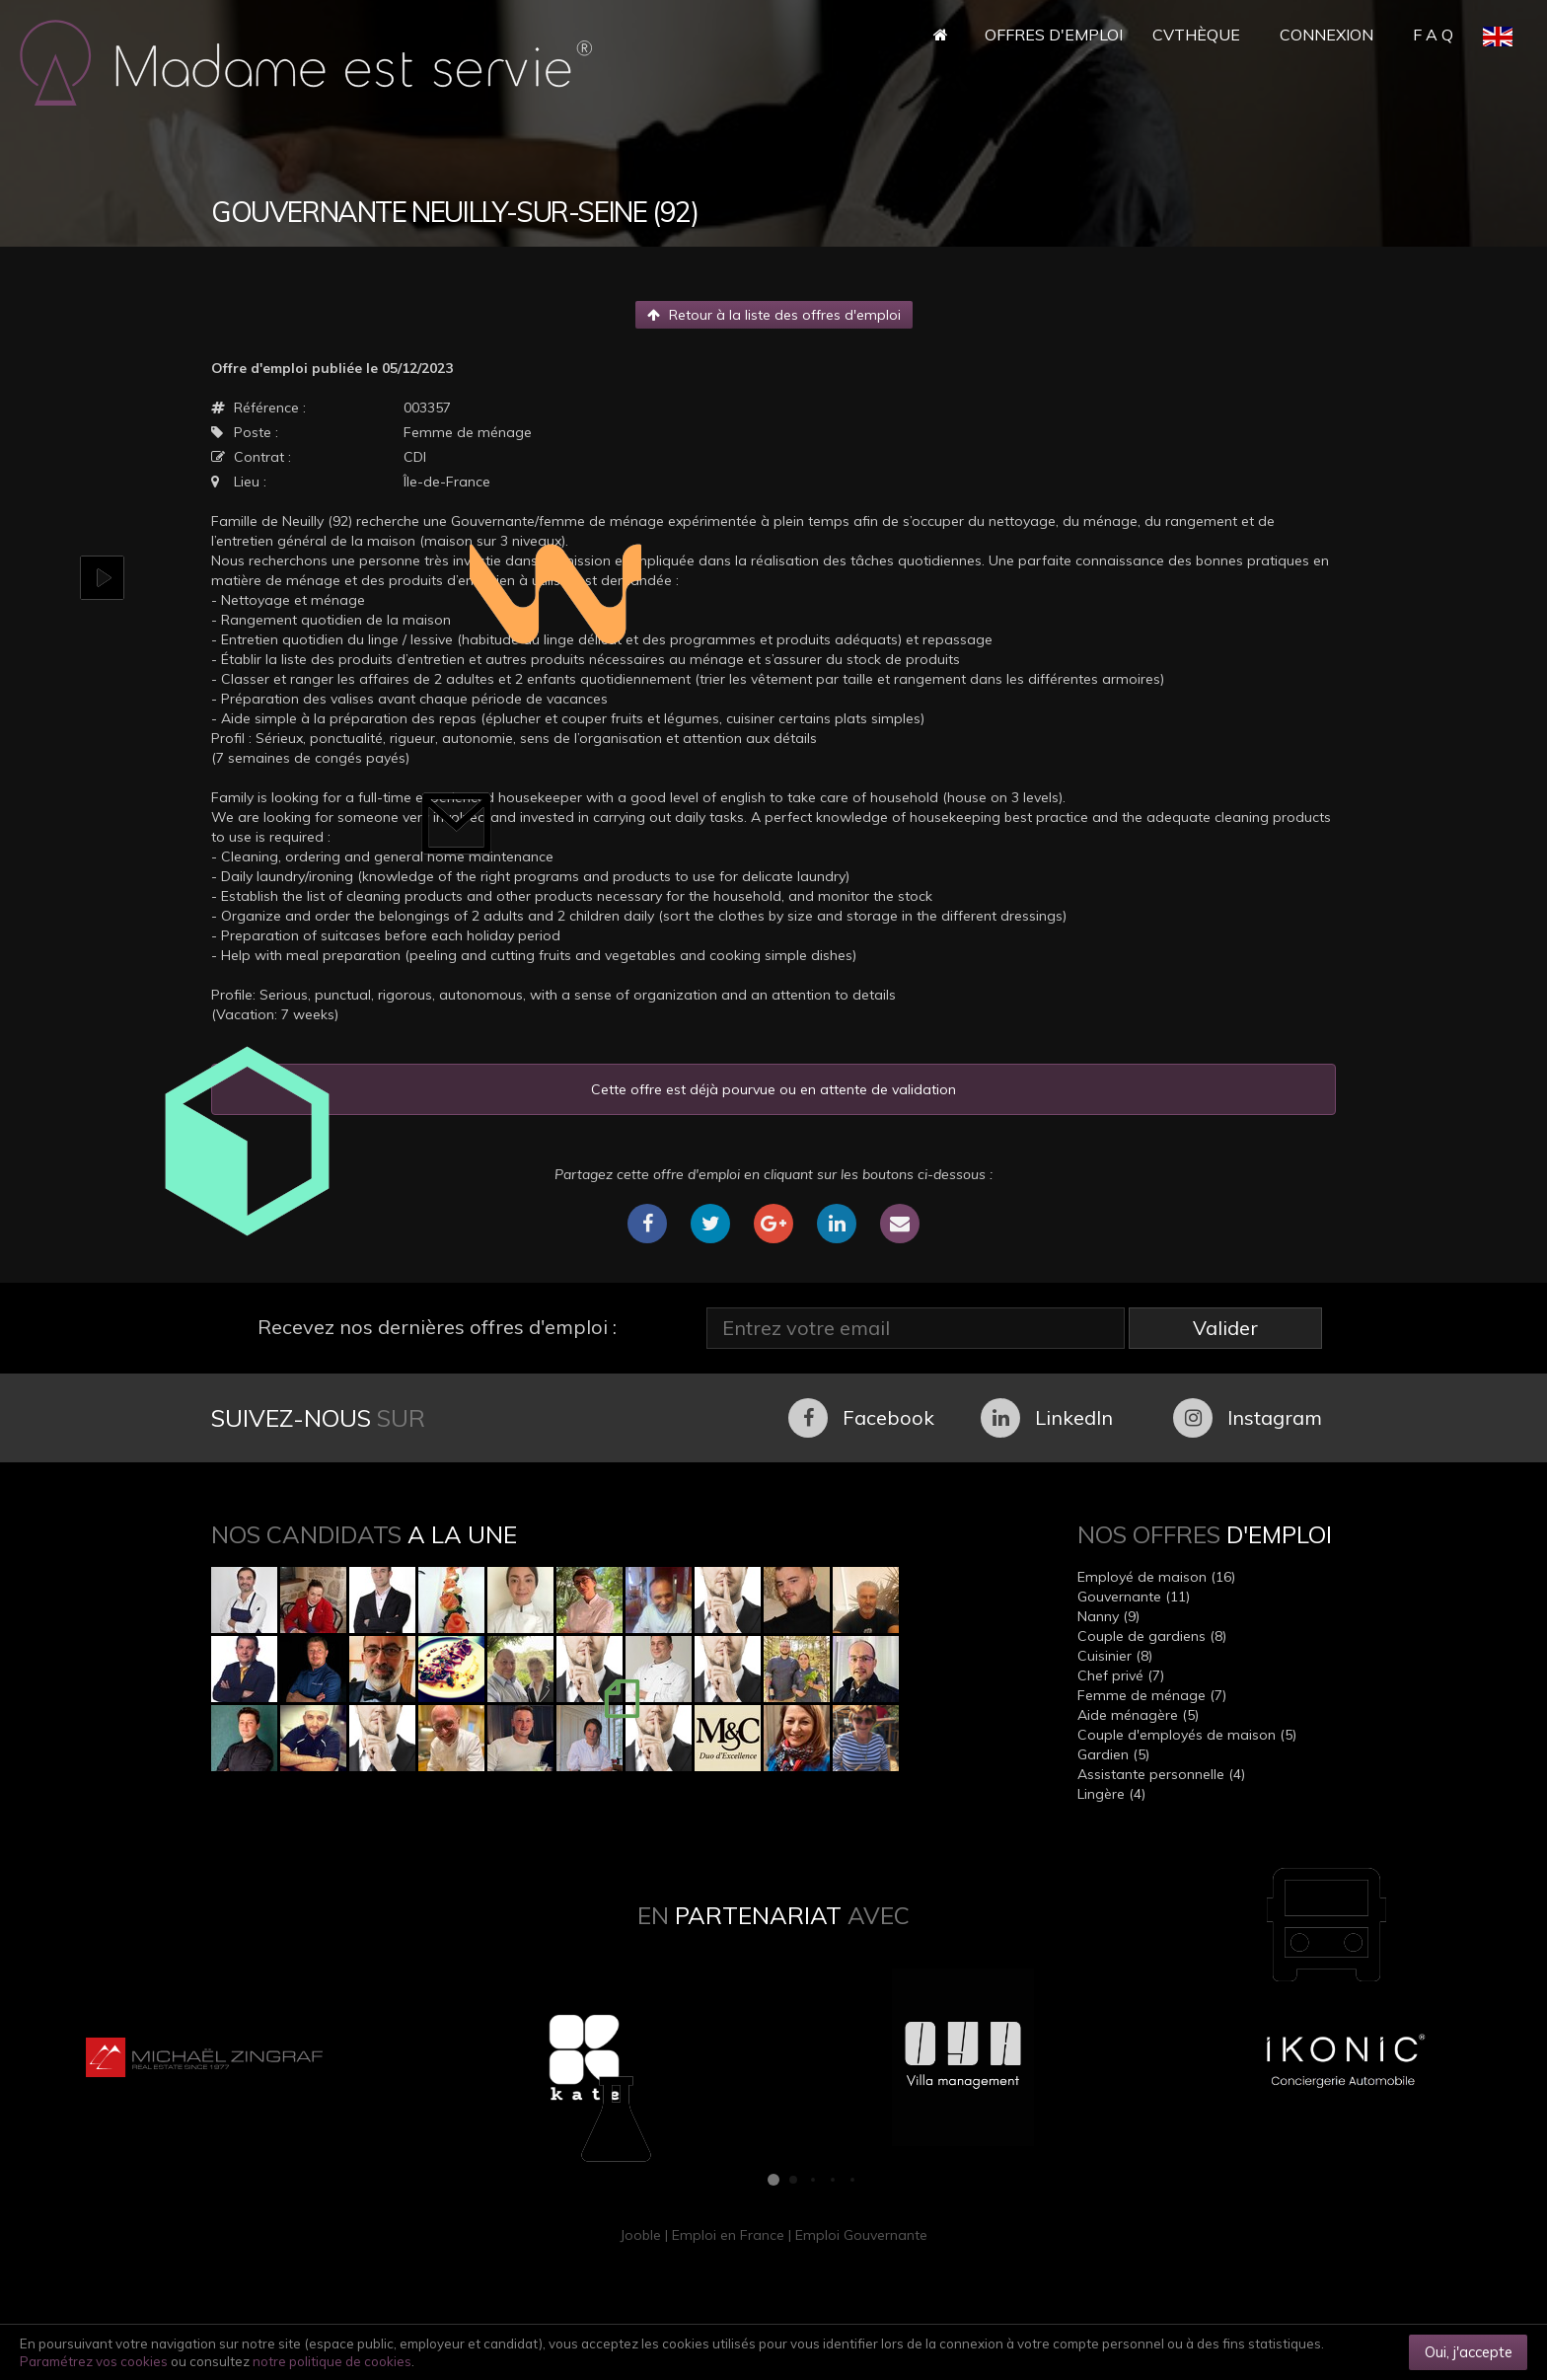  What do you see at coordinates (247, 1141) in the screenshot?
I see `open 3d modeling or design tools` at bounding box center [247, 1141].